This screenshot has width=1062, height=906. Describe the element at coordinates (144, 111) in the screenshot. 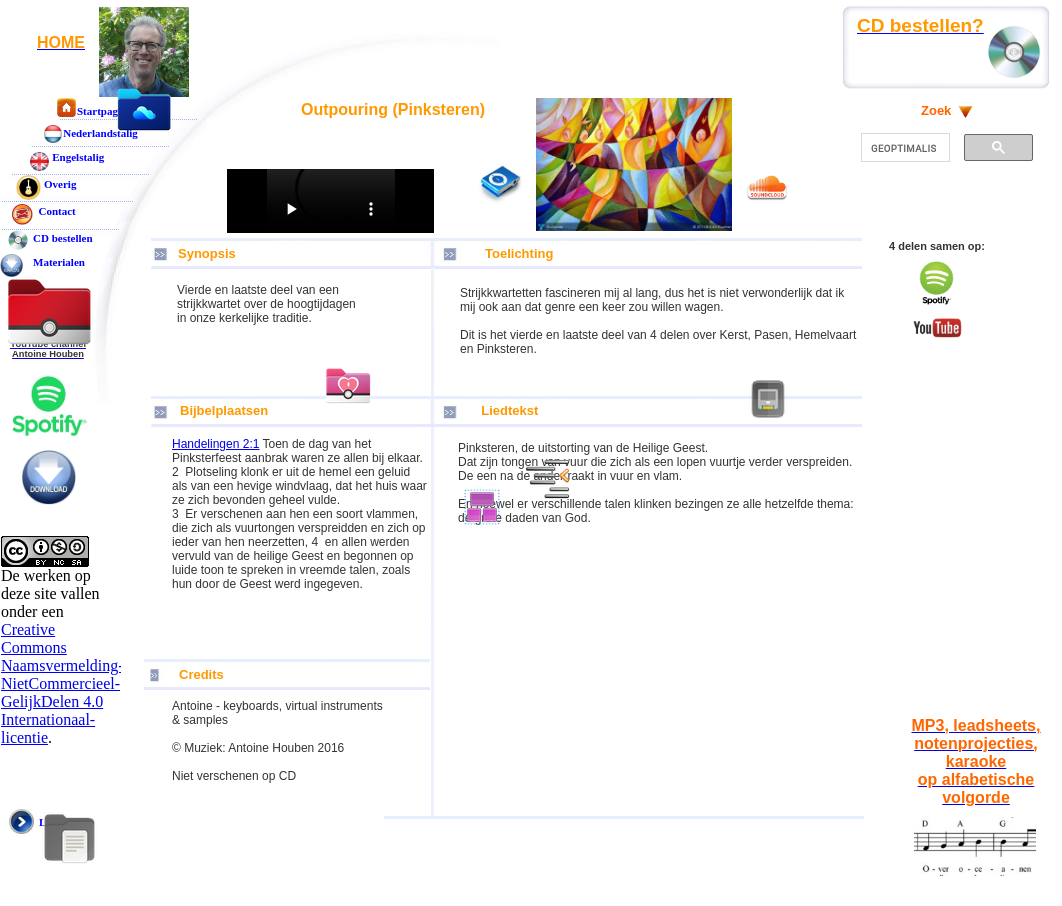

I see `open wondershare document cloud folder` at that location.